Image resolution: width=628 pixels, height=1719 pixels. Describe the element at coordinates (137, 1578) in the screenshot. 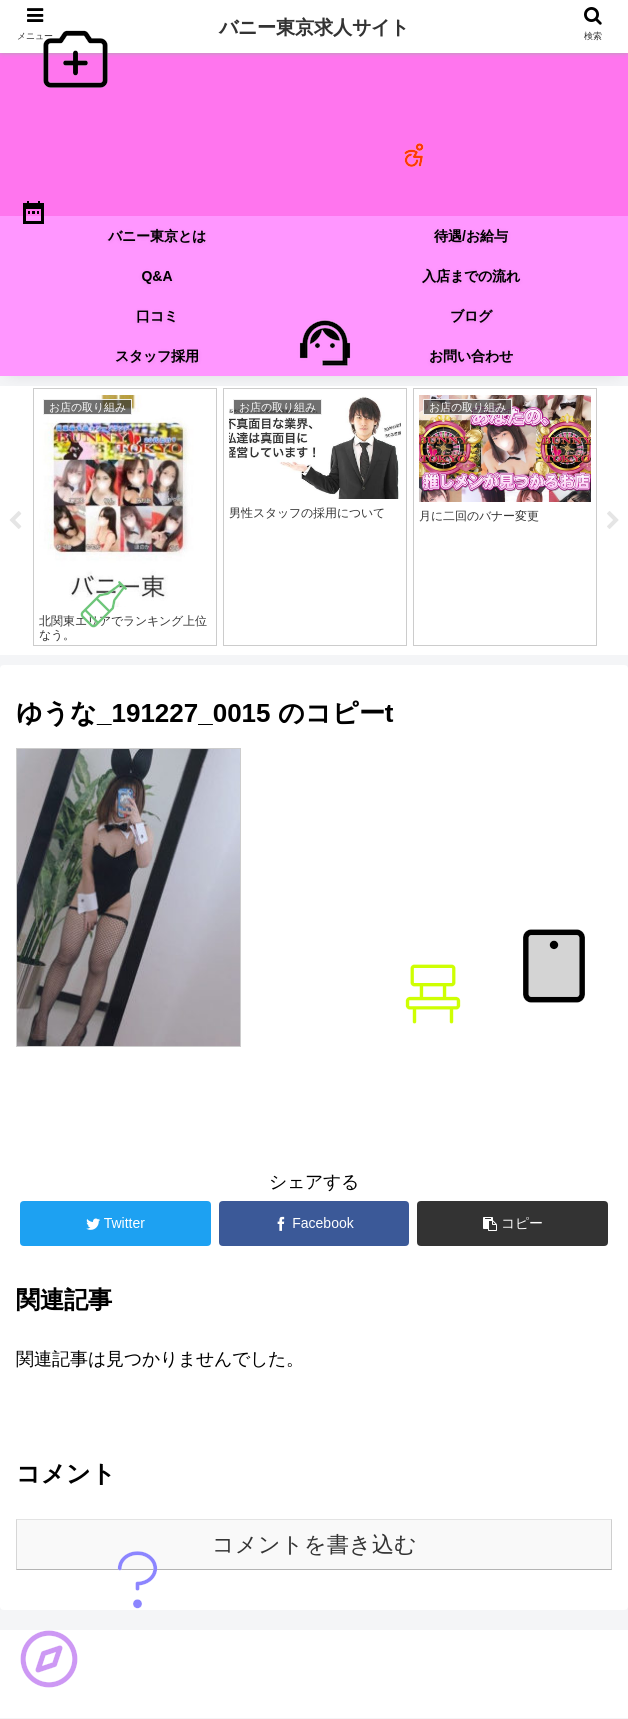

I see `access help or support` at that location.